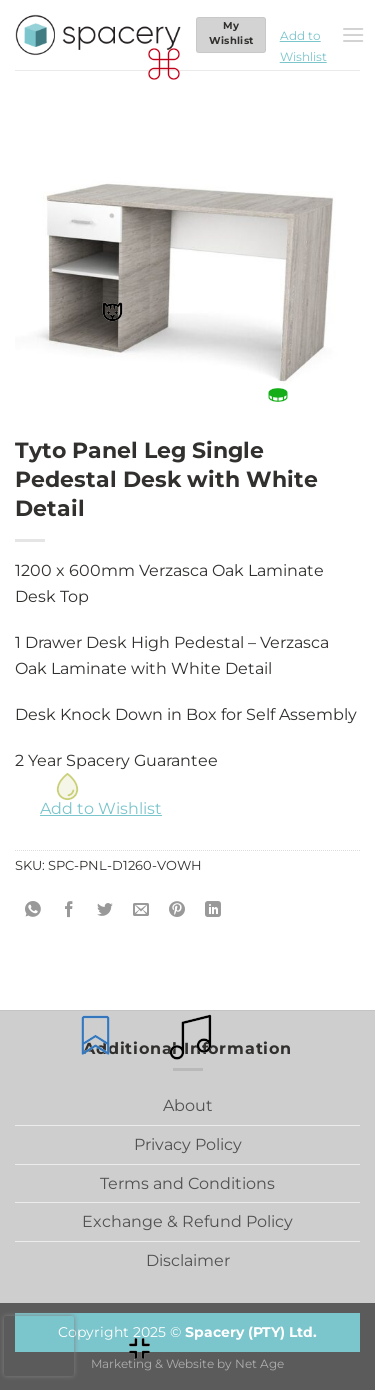  What do you see at coordinates (139, 1348) in the screenshot?
I see `exit fullscreen mode` at bounding box center [139, 1348].